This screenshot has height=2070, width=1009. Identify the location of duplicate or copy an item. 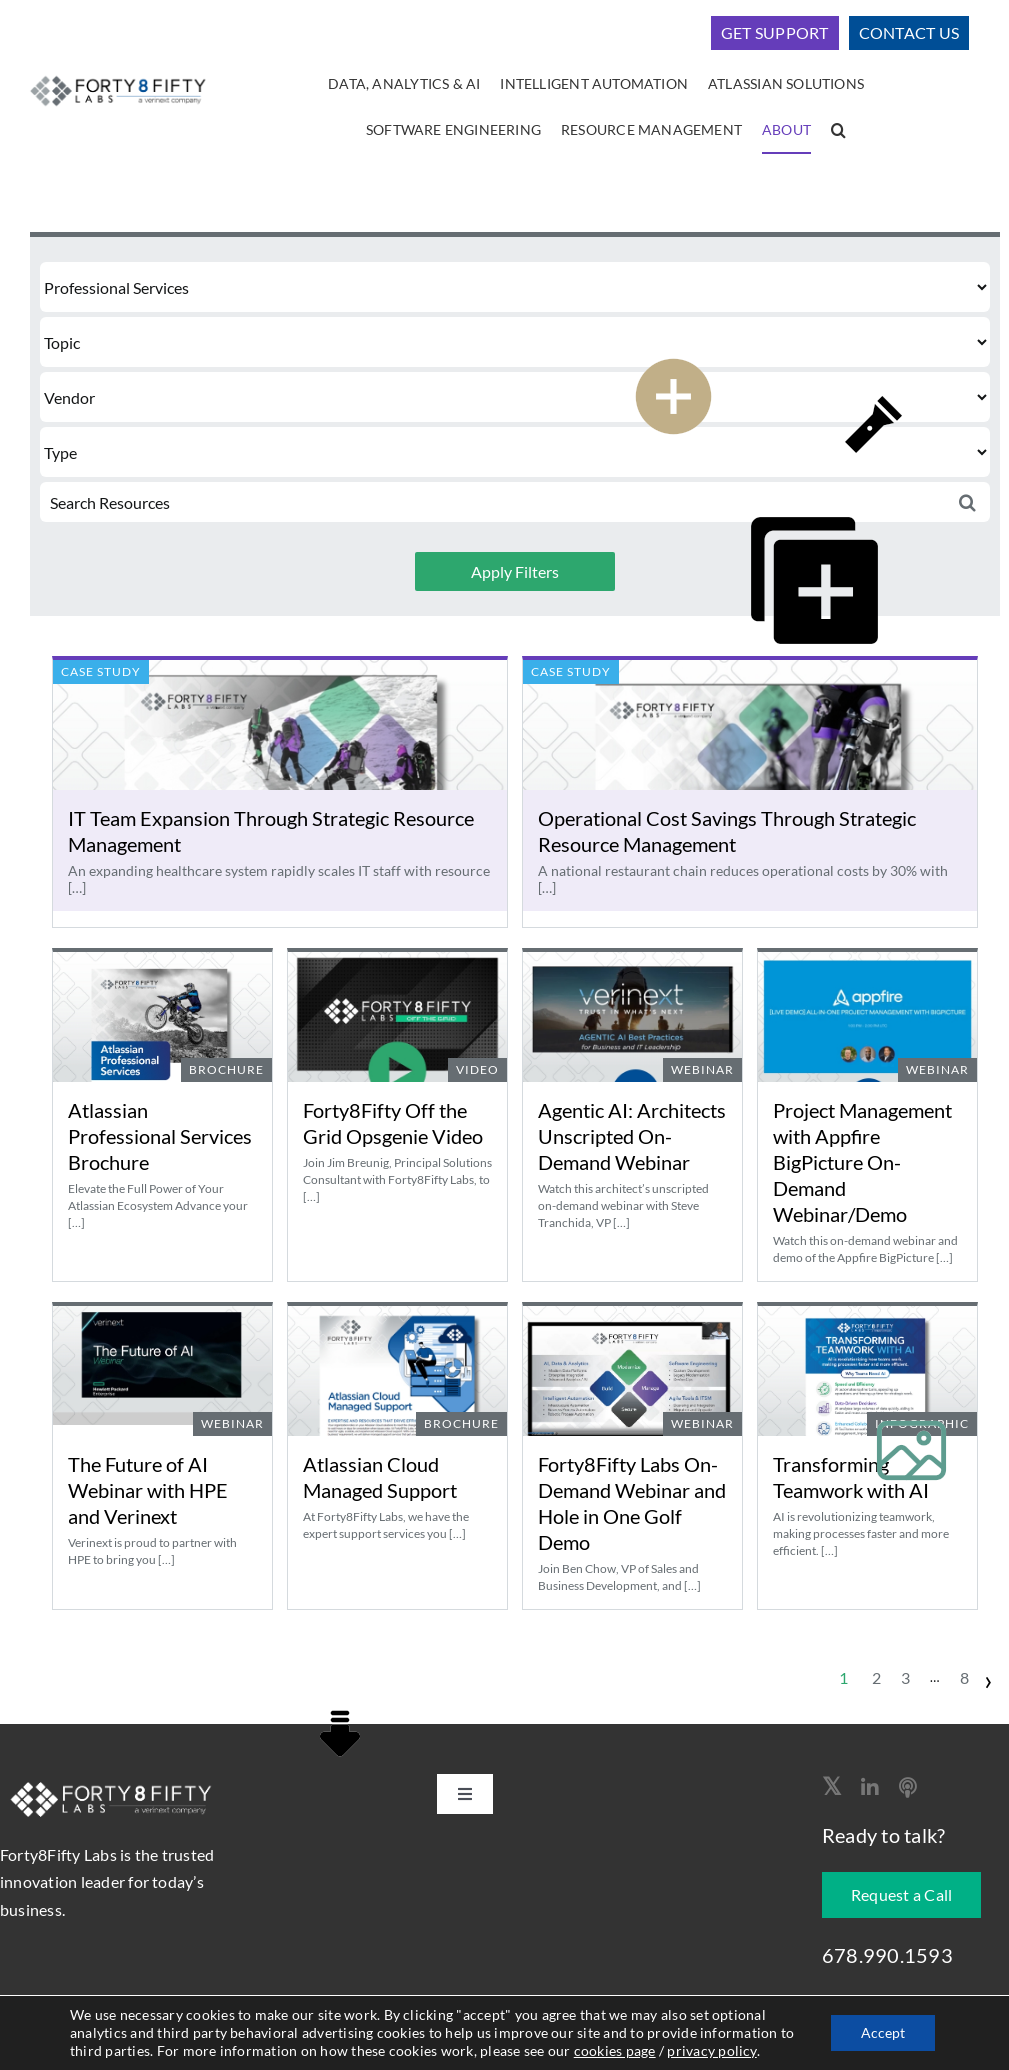
(814, 580).